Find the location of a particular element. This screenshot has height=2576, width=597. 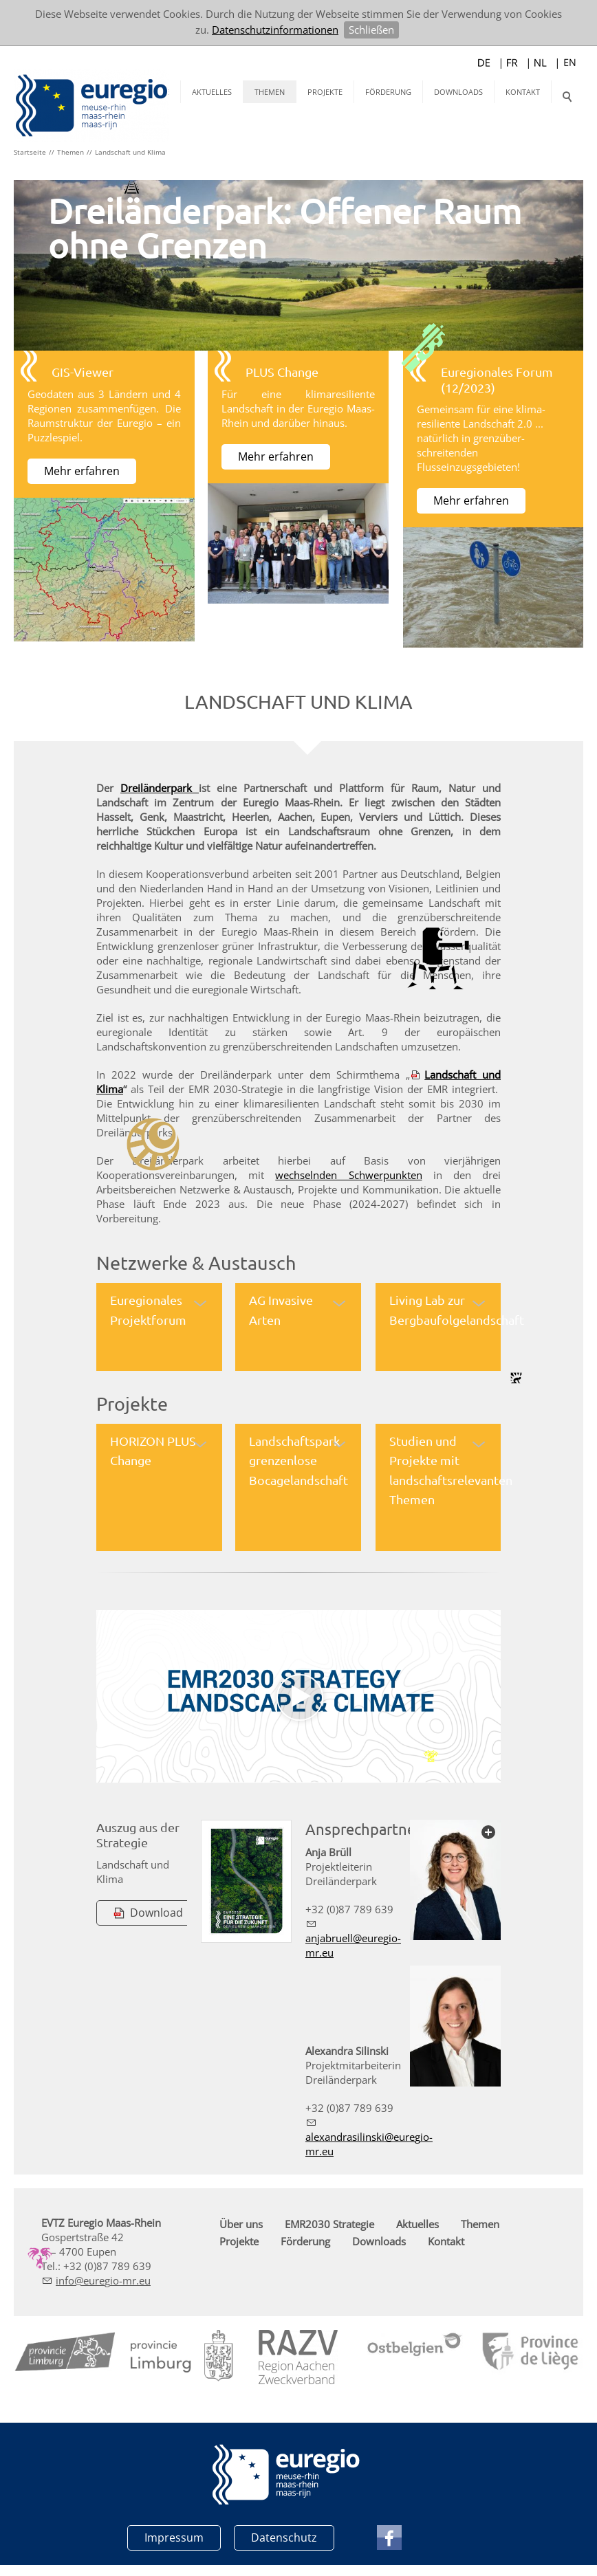

decorative game achievement or badge icon is located at coordinates (153, 1144).